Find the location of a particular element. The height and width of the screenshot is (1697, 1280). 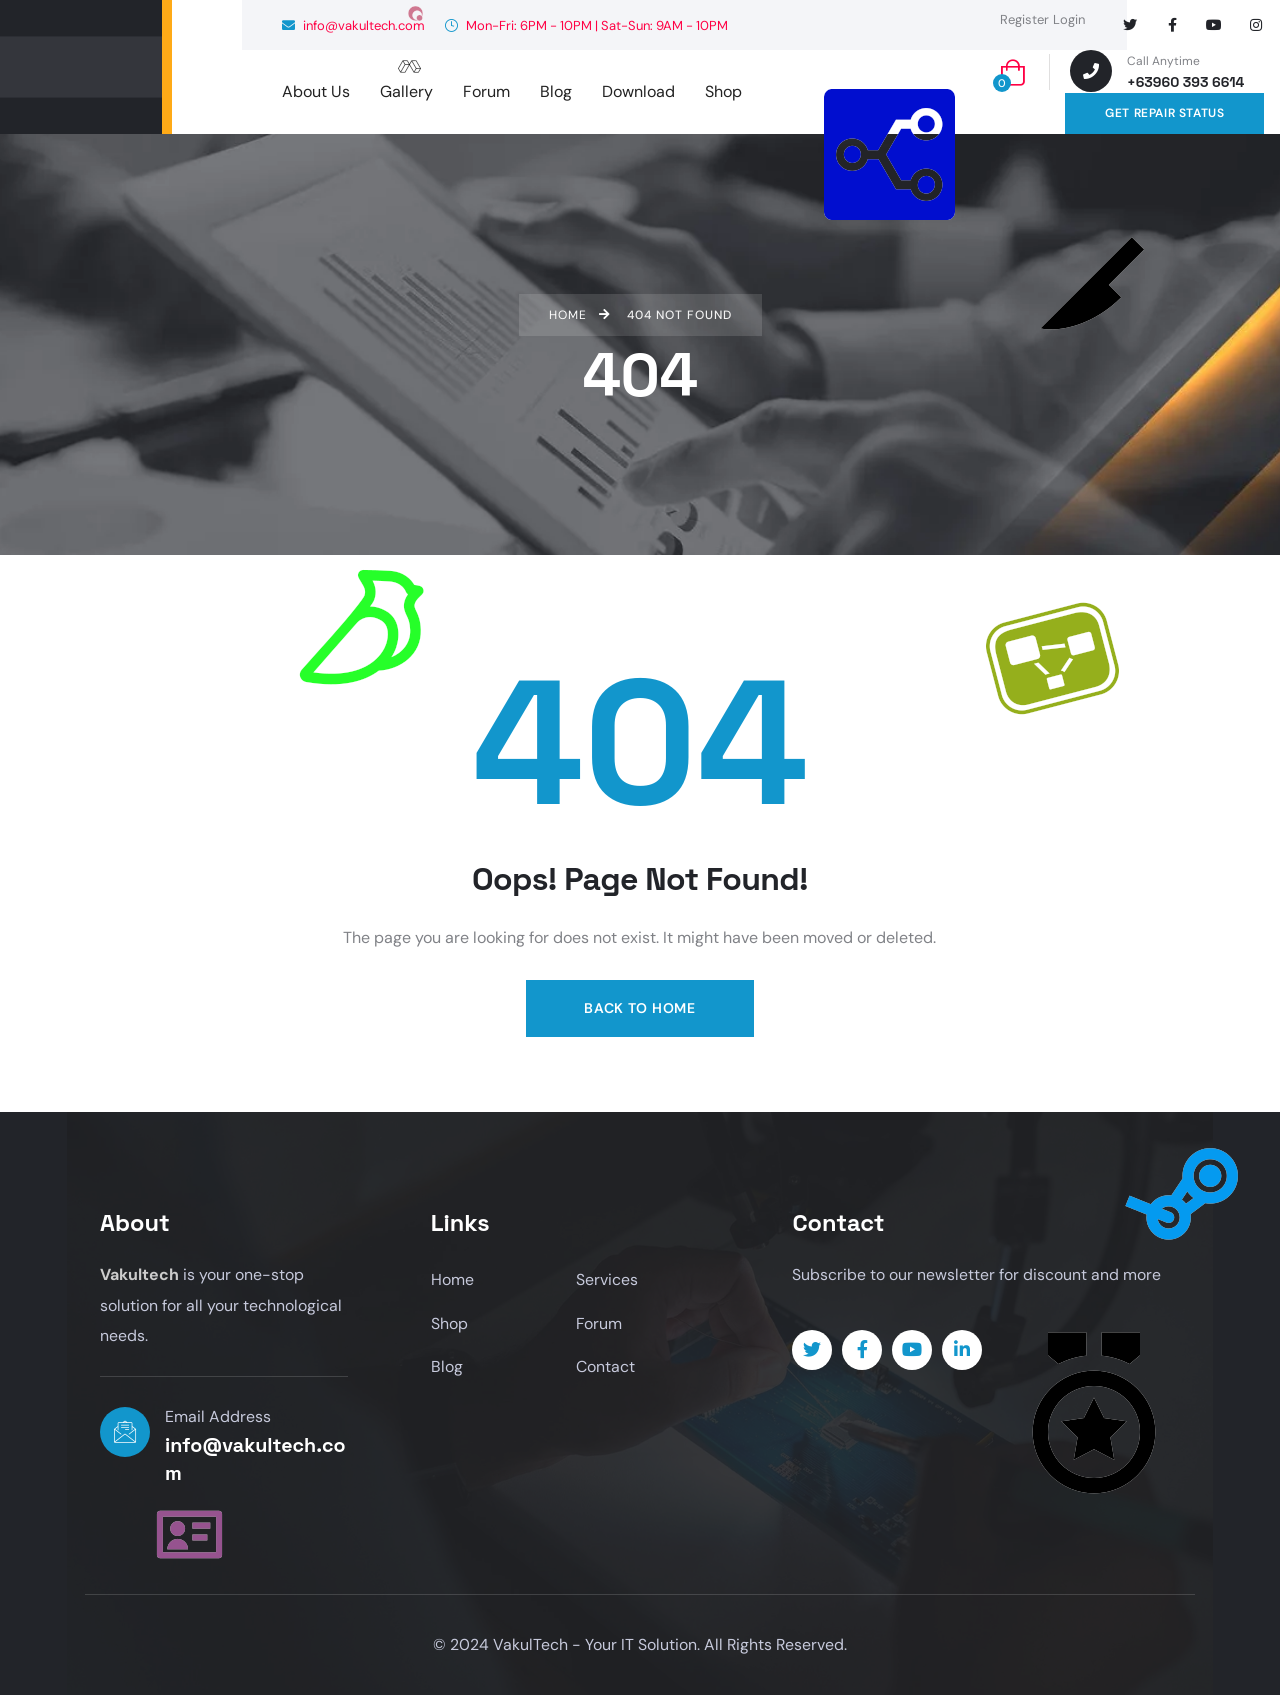

Modal cloud platform logo is located at coordinates (409, 66).